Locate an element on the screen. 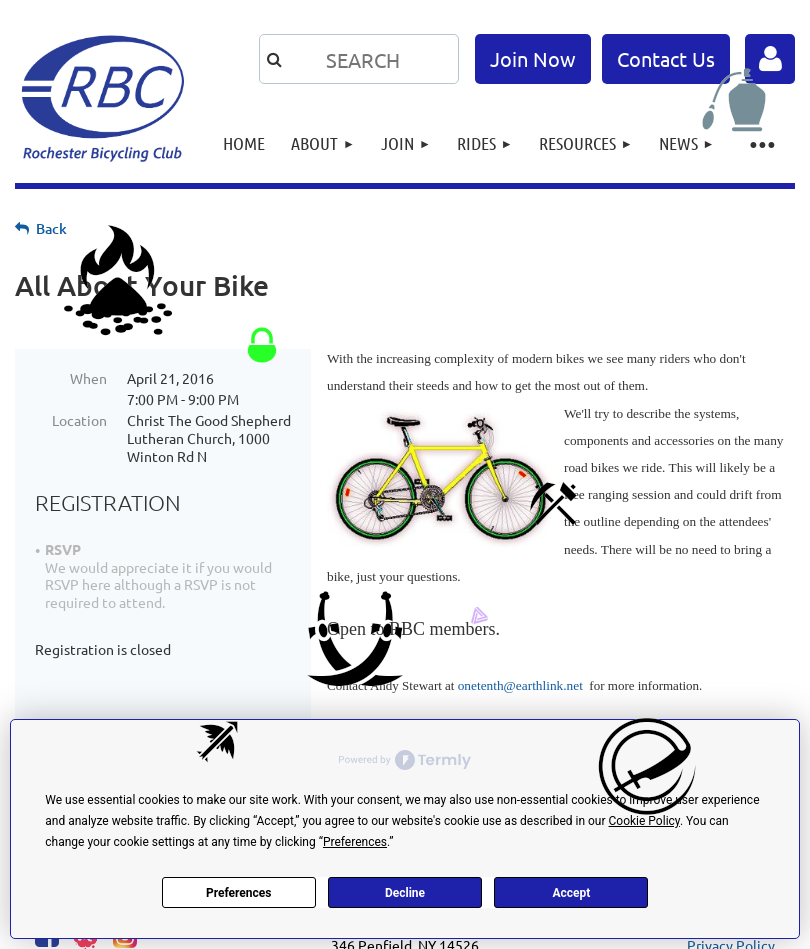  activate spin attack or special sword ability is located at coordinates (646, 766).